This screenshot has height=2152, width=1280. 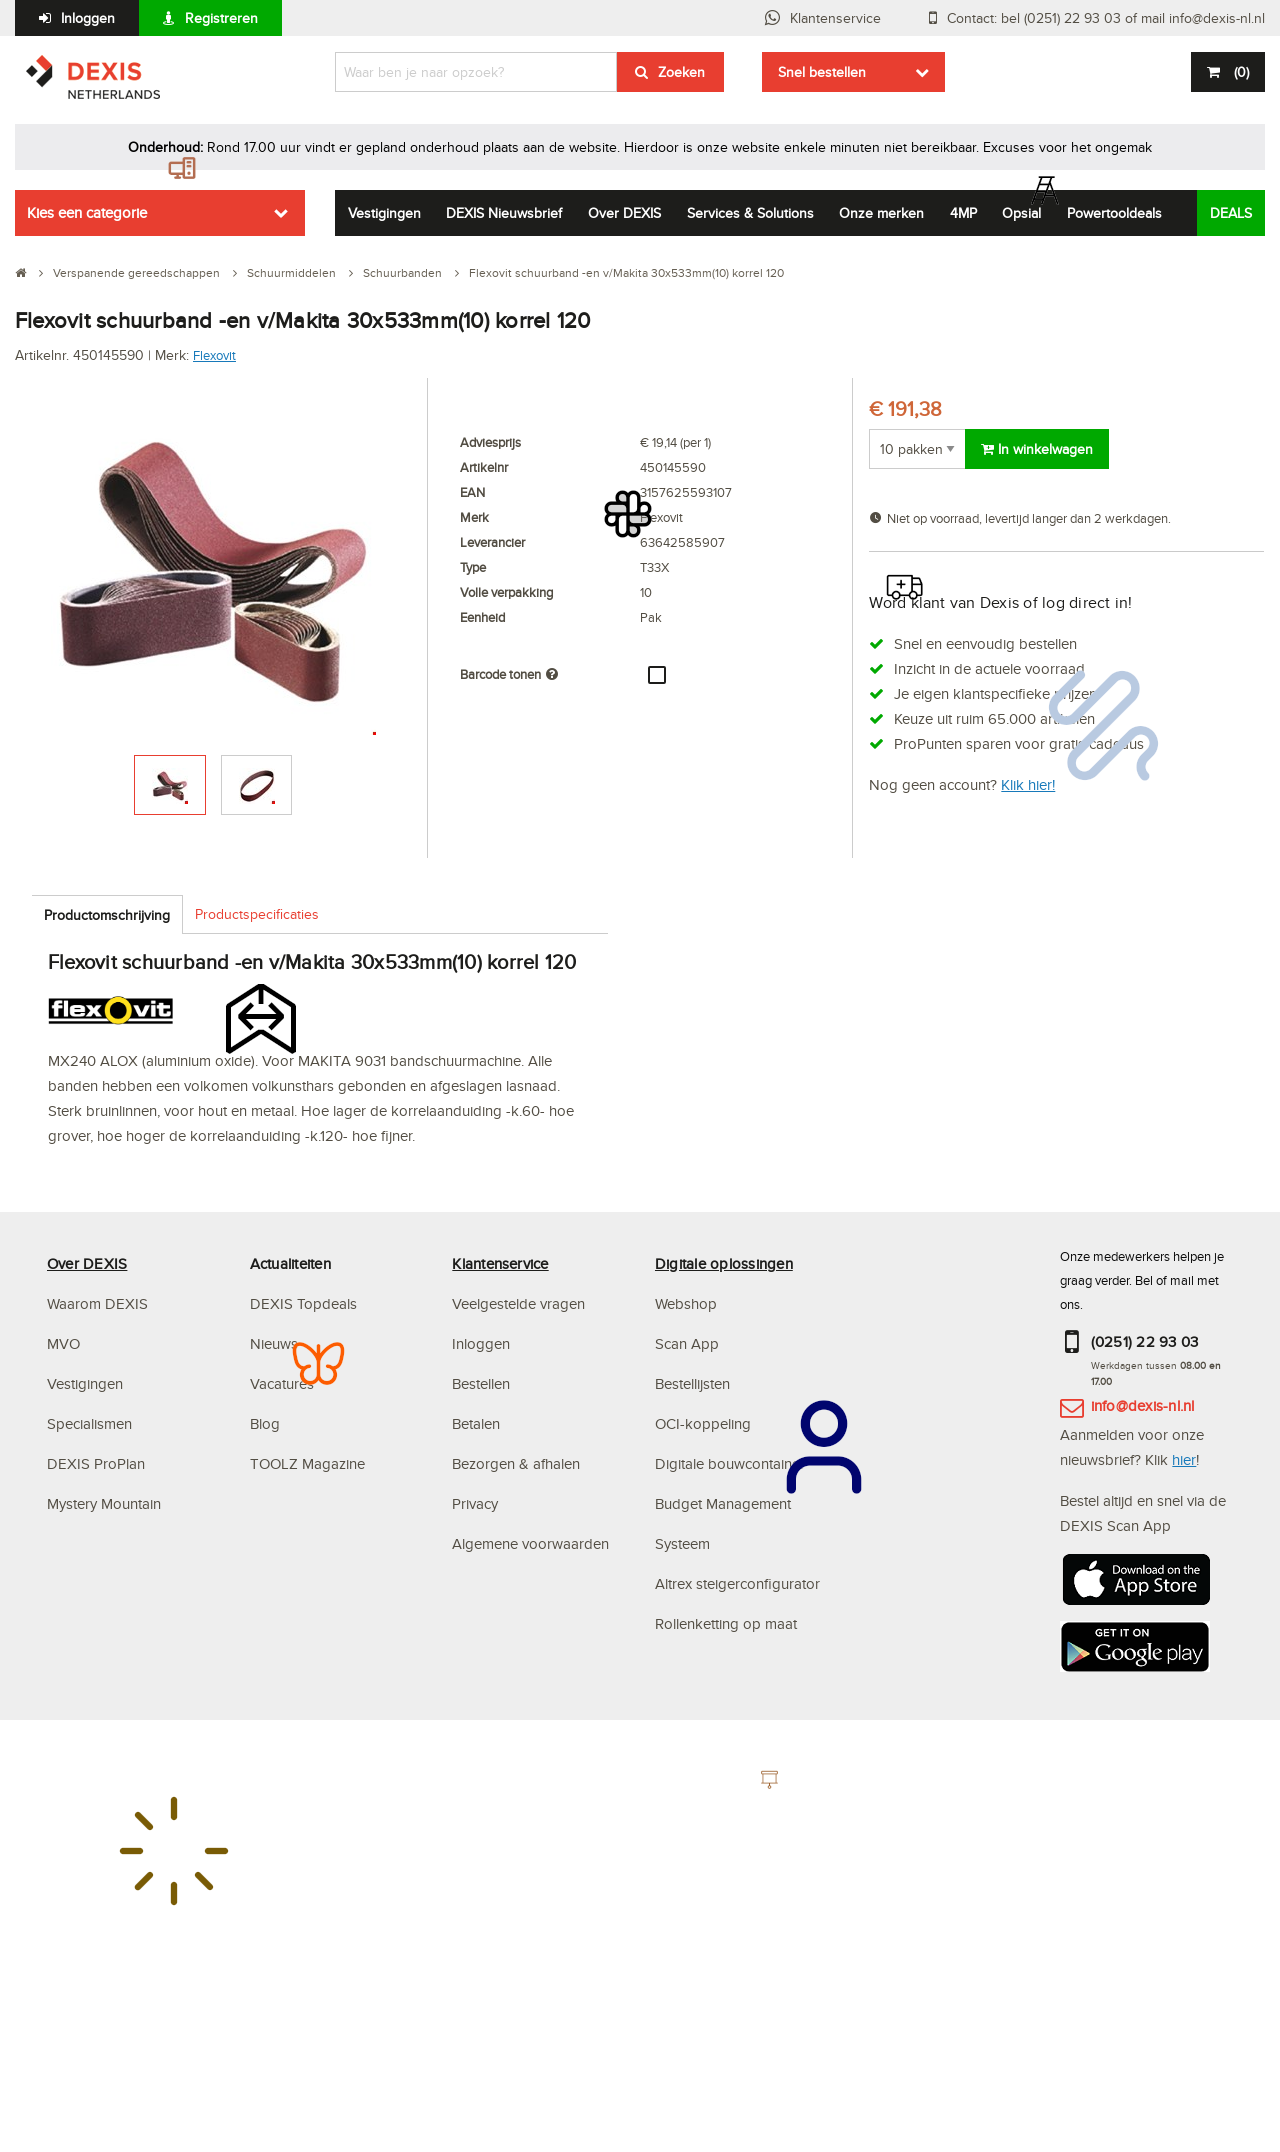 What do you see at coordinates (1103, 725) in the screenshot?
I see `access freehand drawing or annotation tools` at bounding box center [1103, 725].